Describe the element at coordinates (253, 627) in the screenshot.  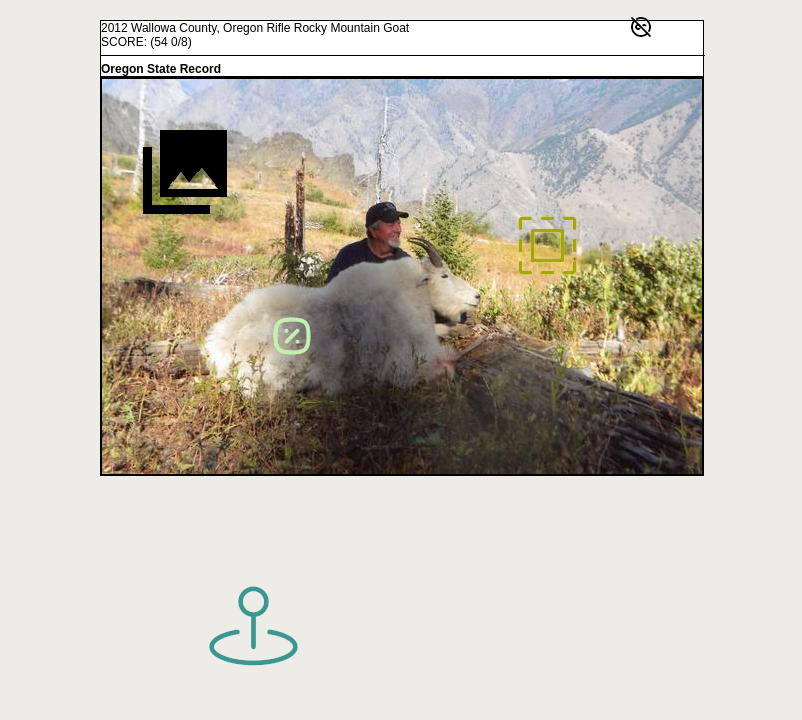
I see `view location area or radius` at that location.